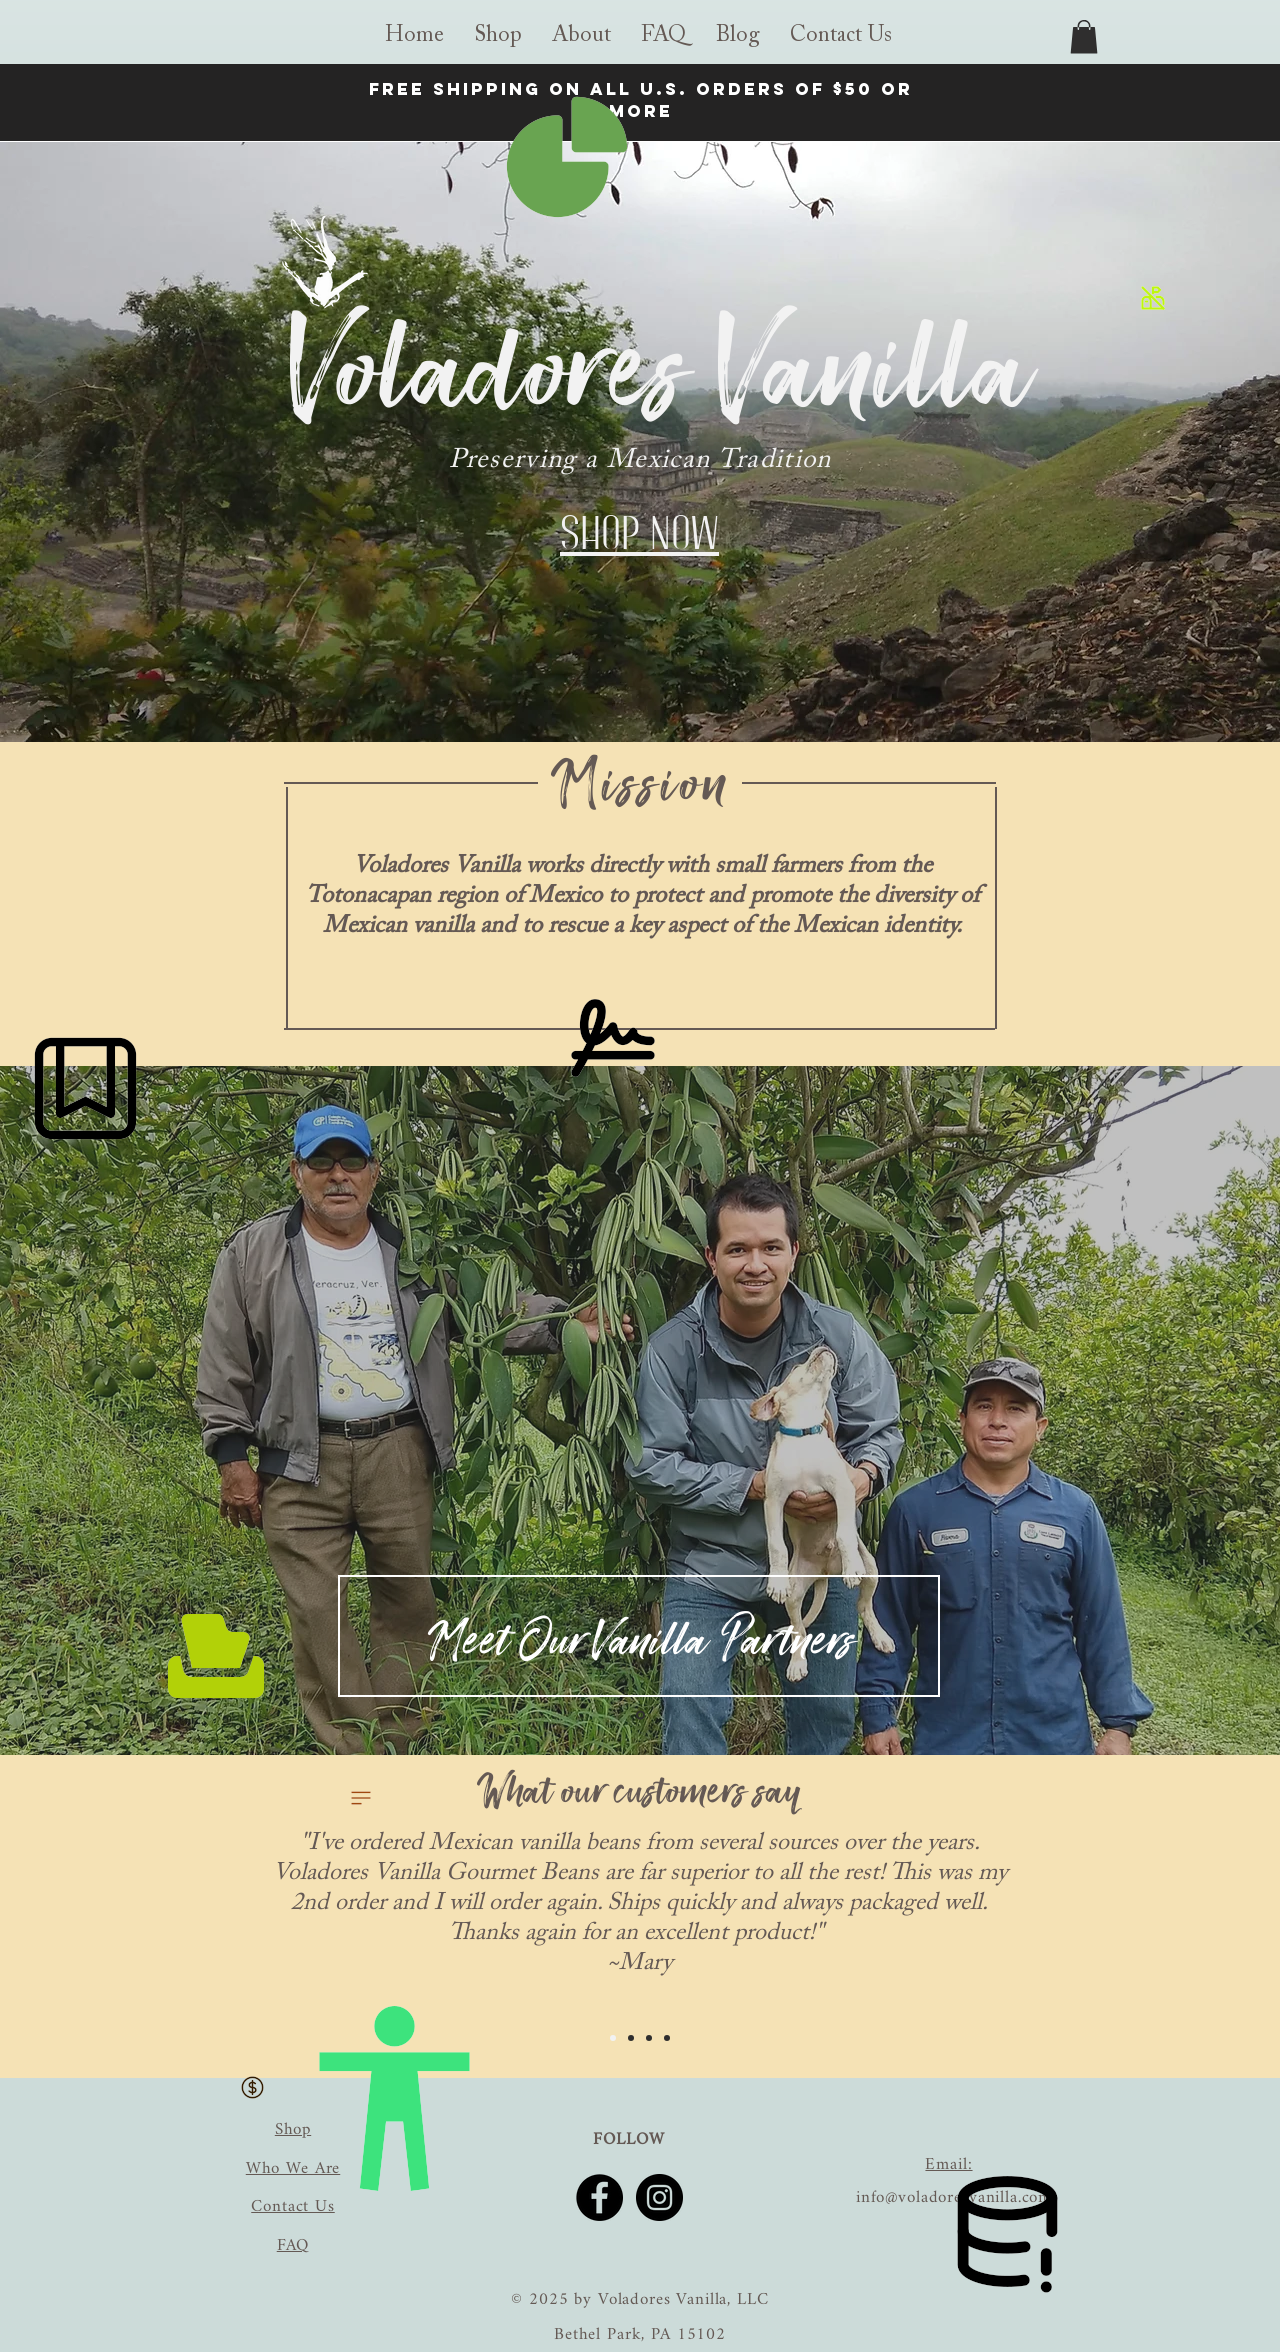 The height and width of the screenshot is (2352, 1280). Describe the element at coordinates (216, 1656) in the screenshot. I see `access tissue box or hygiene supplies` at that location.